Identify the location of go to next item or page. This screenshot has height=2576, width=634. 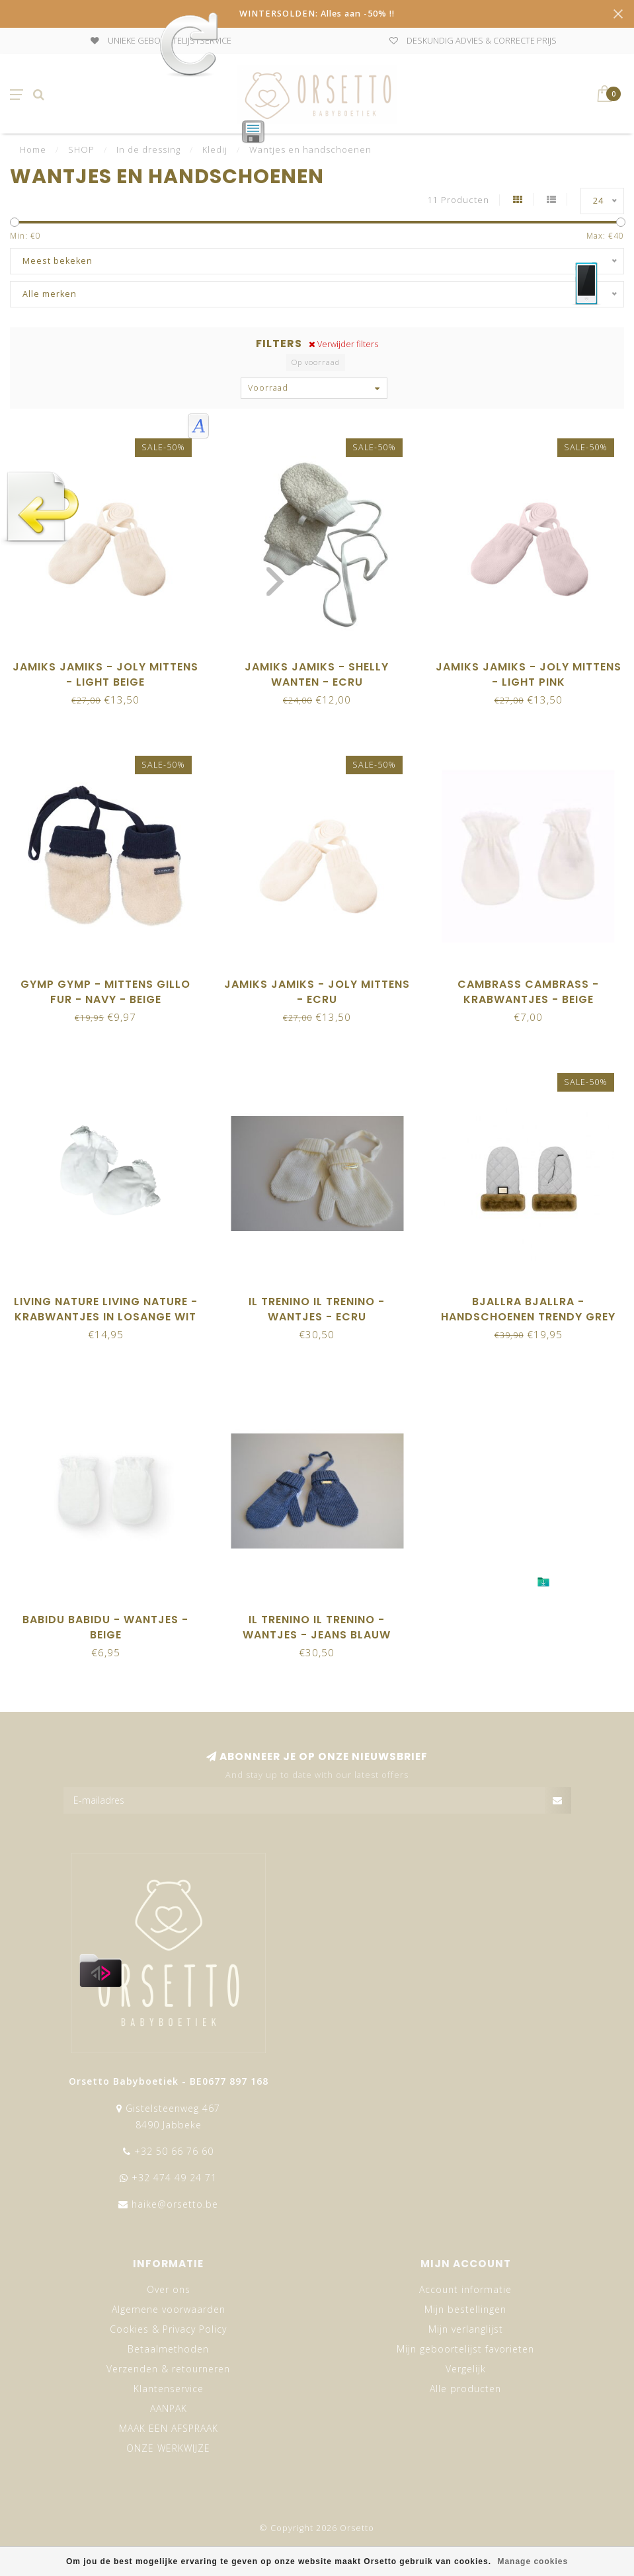
(276, 581).